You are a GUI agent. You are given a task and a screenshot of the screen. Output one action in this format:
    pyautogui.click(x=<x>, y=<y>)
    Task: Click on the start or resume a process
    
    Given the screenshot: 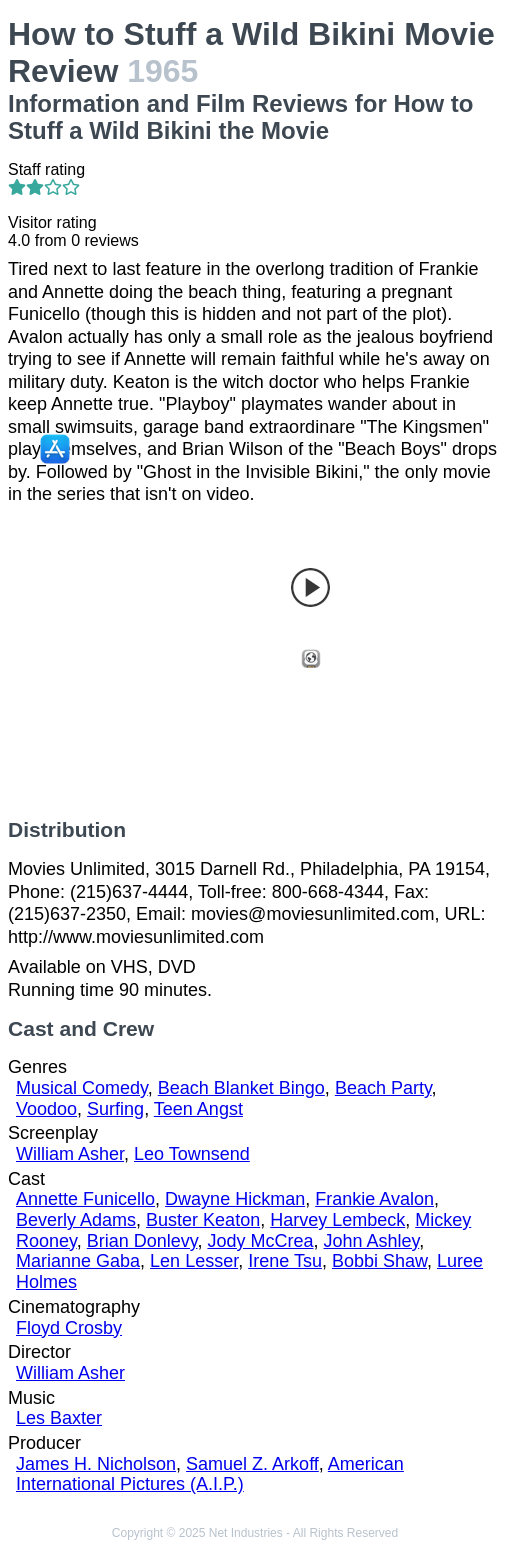 What is the action you would take?
    pyautogui.click(x=310, y=587)
    